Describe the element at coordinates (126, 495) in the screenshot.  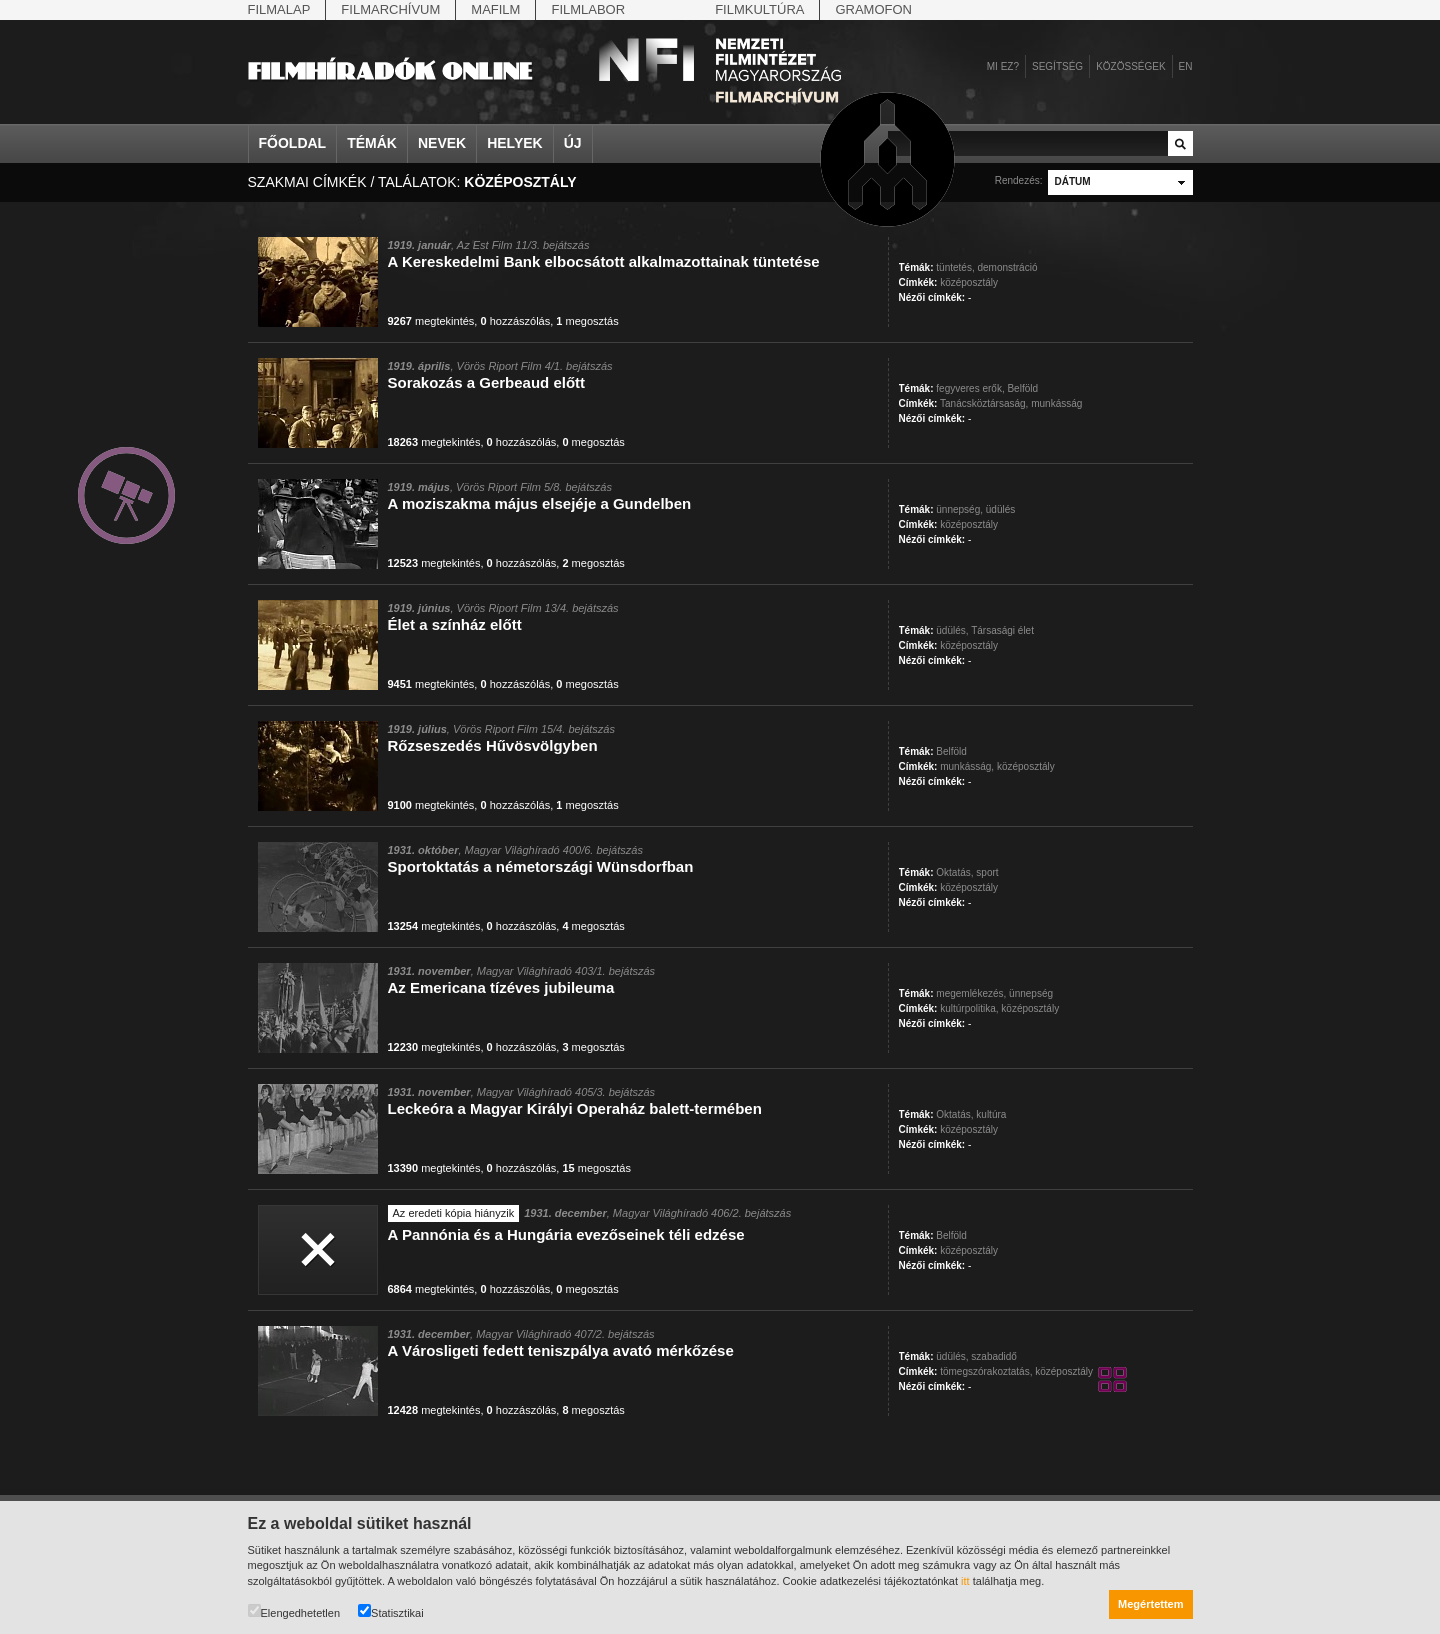
I see `WPExplorer WordPress themes and resources logo` at that location.